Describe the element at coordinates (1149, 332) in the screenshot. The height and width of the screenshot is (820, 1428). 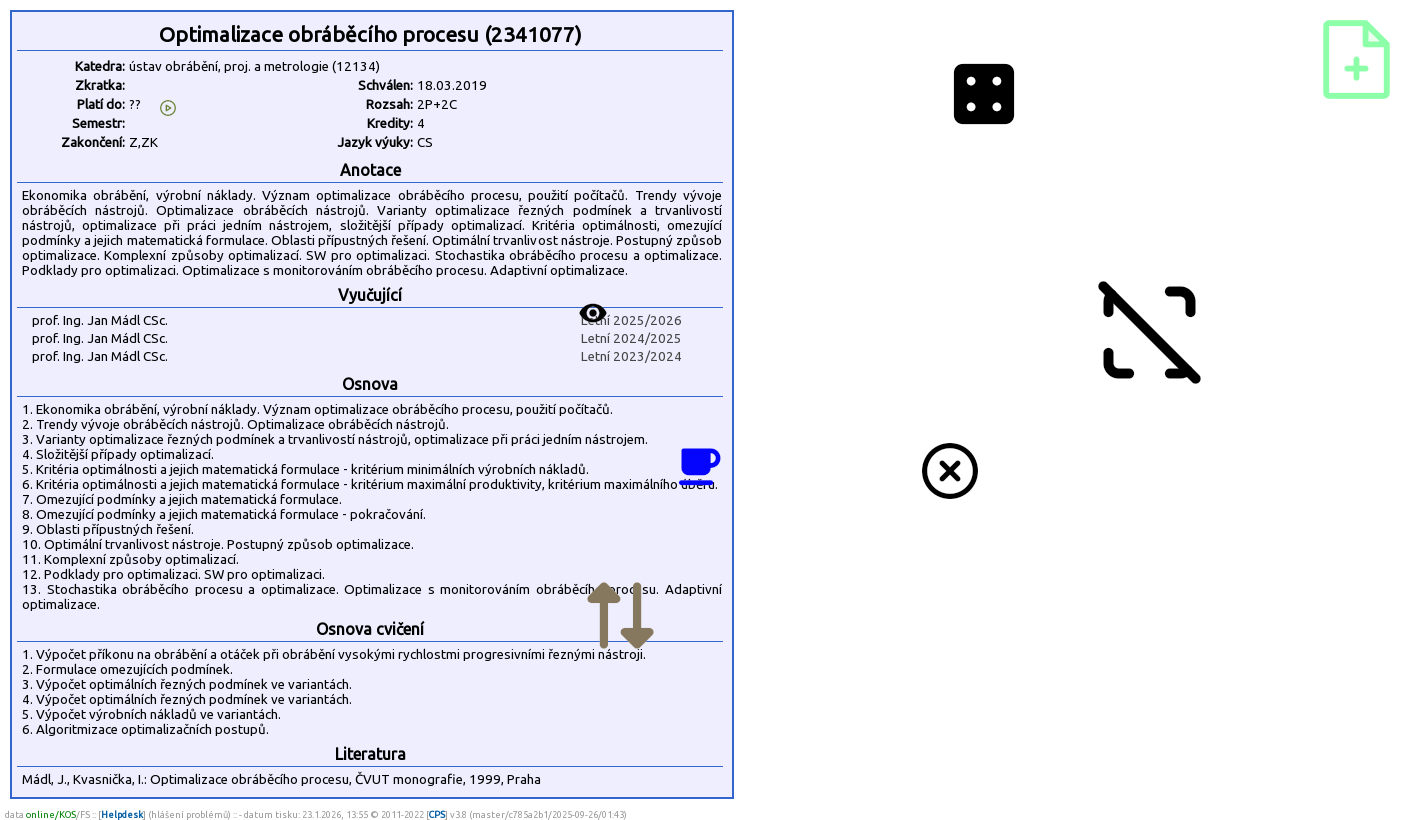
I see `maximize view is currently disabled` at that location.